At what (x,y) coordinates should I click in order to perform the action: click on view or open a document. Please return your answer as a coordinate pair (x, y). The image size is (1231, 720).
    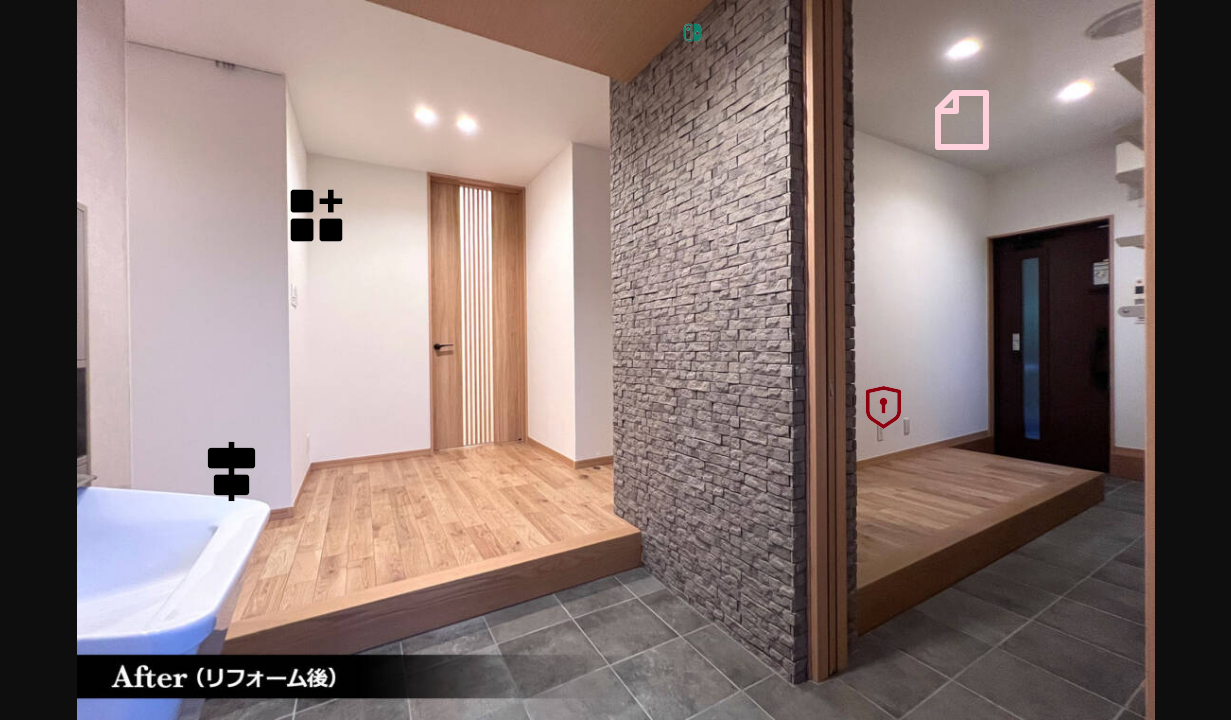
    Looking at the image, I should click on (962, 120).